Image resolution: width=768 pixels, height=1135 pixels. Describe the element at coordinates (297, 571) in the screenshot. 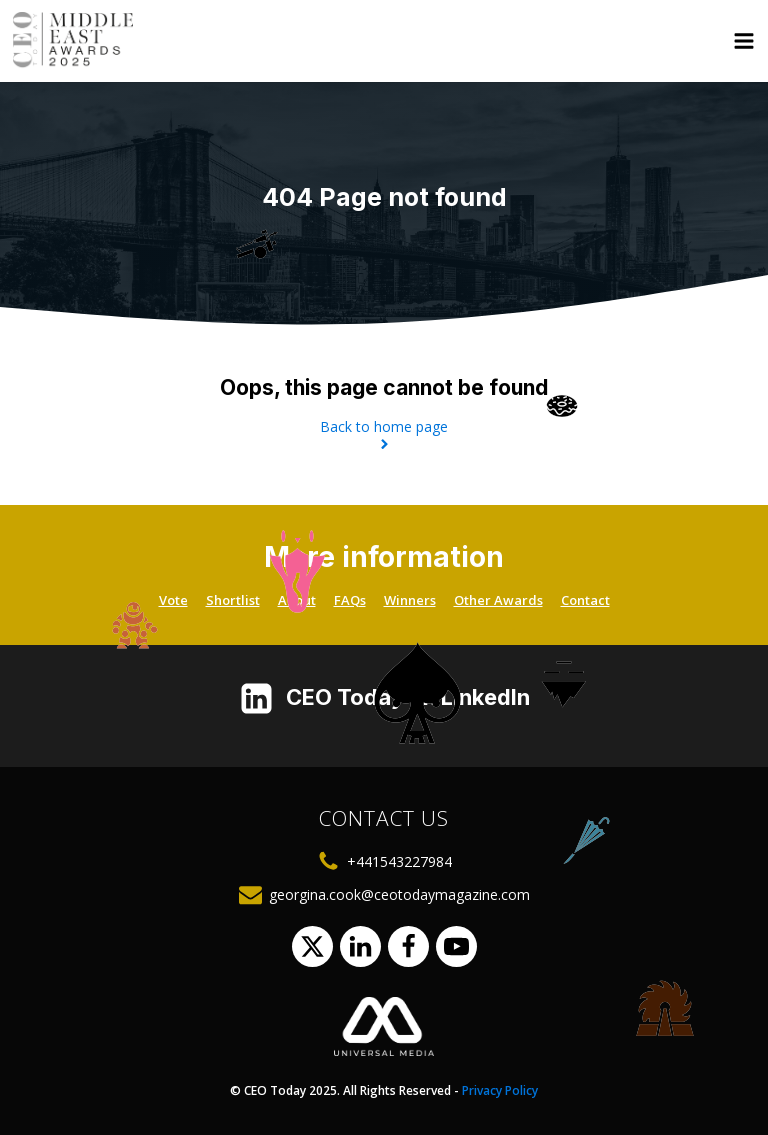

I see `cobra character or enemy type in a game` at that location.